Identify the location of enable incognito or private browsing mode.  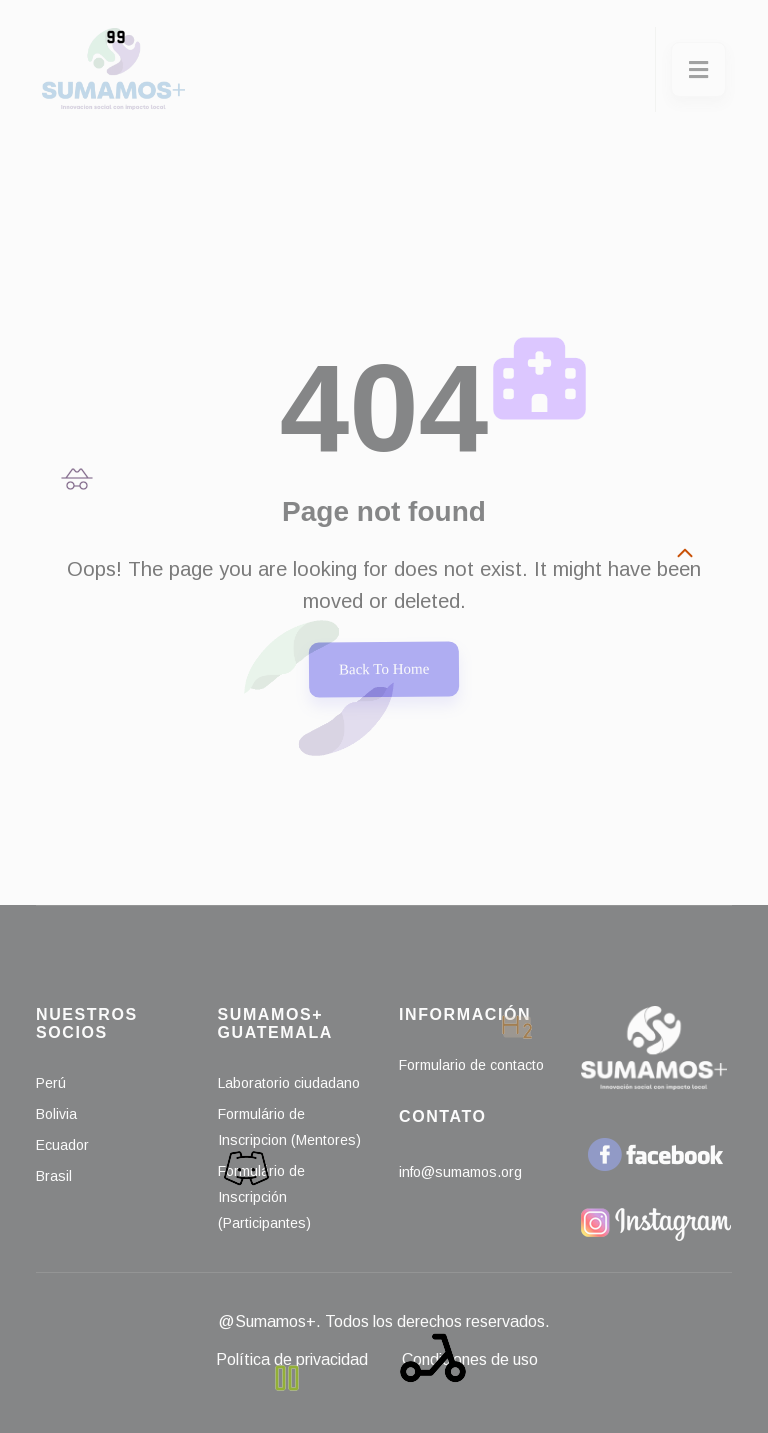
(77, 479).